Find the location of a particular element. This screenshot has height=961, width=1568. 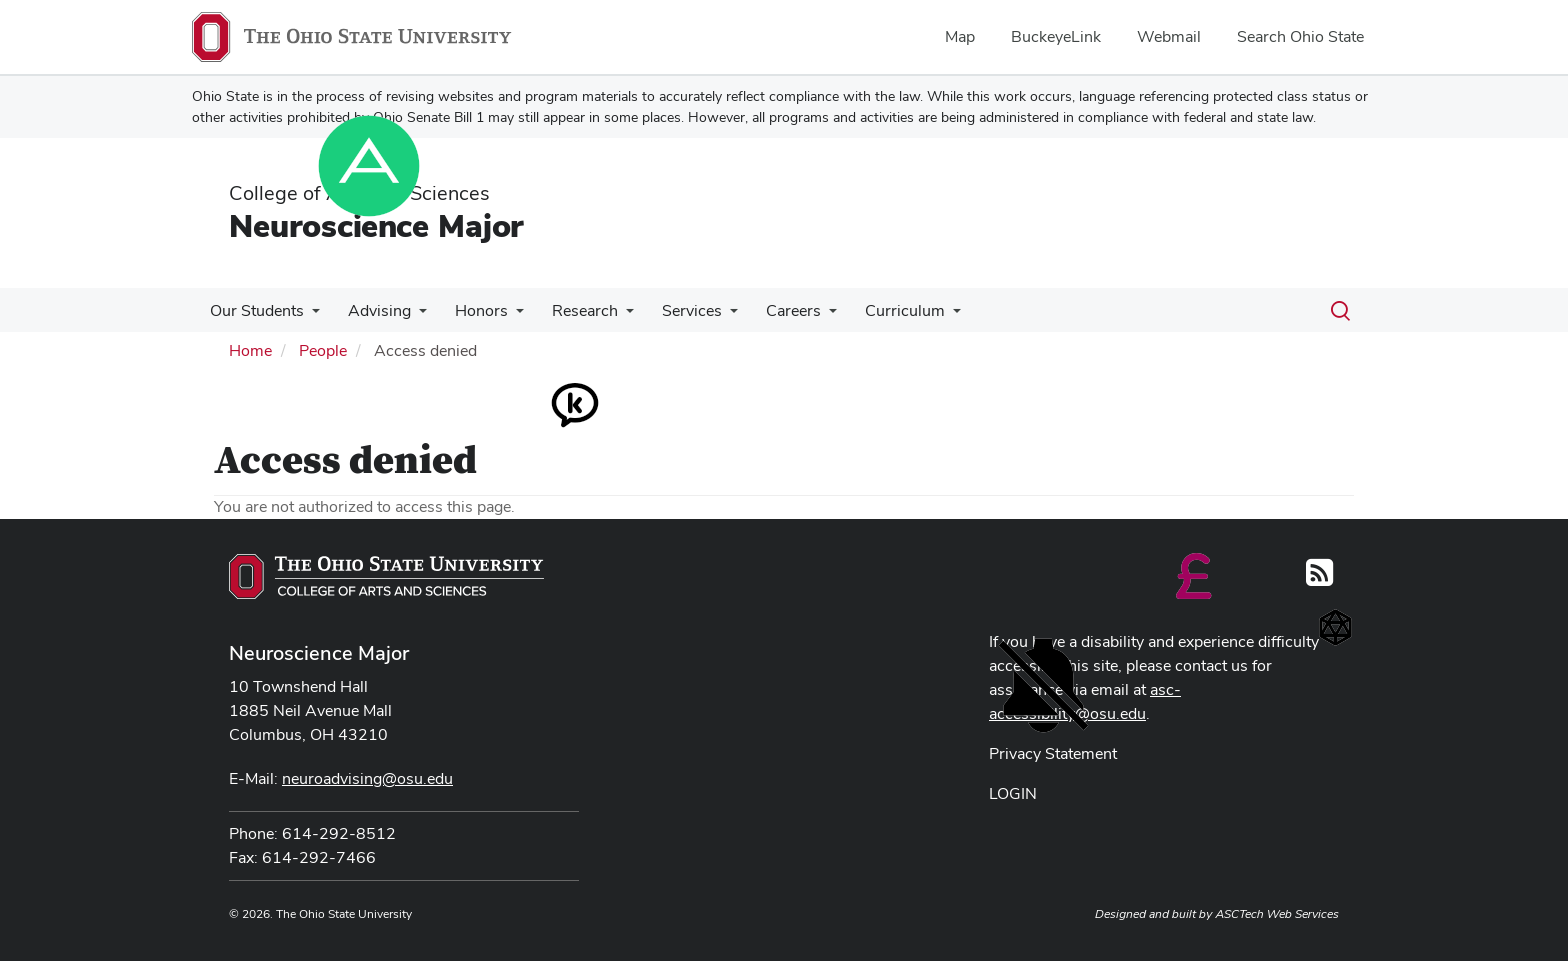

indicates british pound currency is located at coordinates (1194, 575).